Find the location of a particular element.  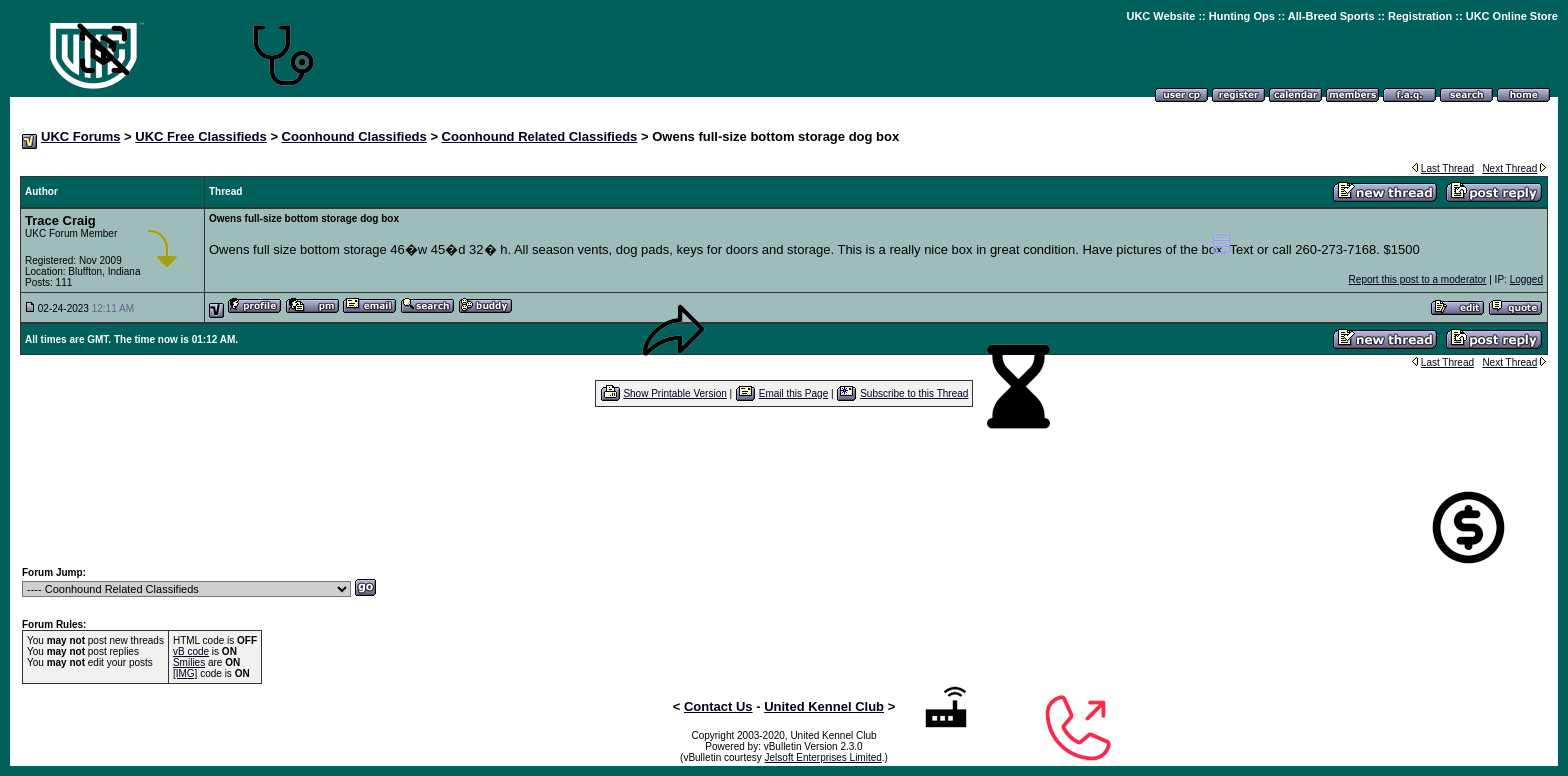

view account balance or financial summary is located at coordinates (1468, 527).